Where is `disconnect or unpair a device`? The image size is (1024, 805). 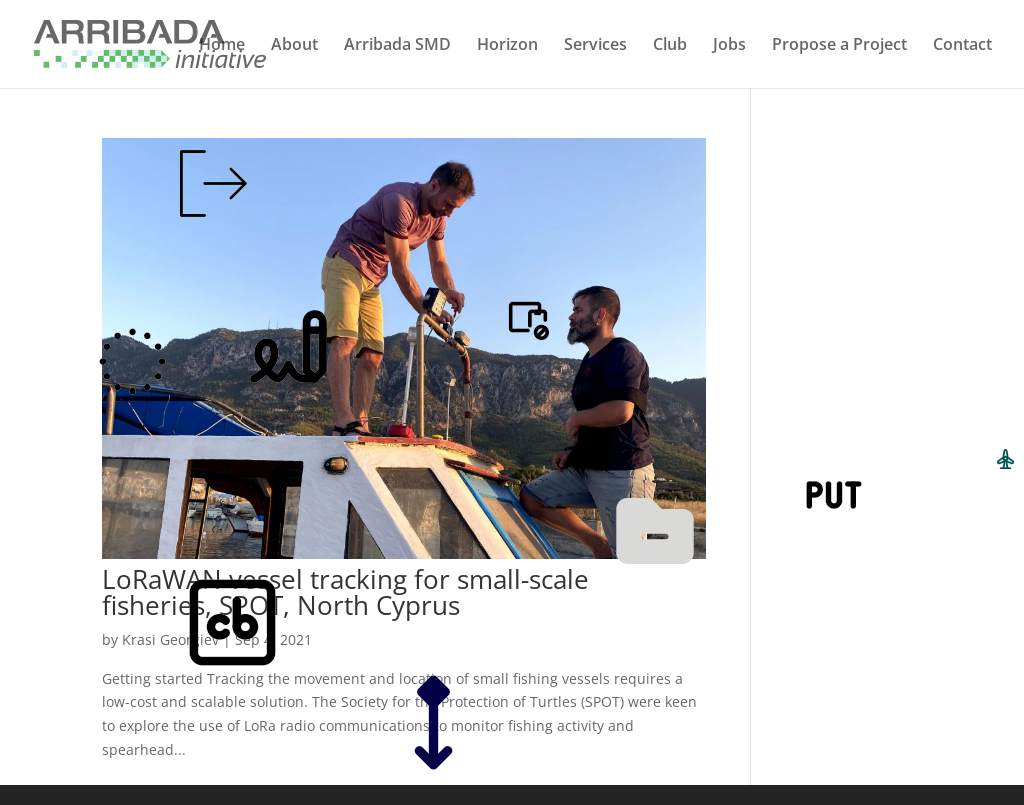 disconnect or unpair a device is located at coordinates (528, 319).